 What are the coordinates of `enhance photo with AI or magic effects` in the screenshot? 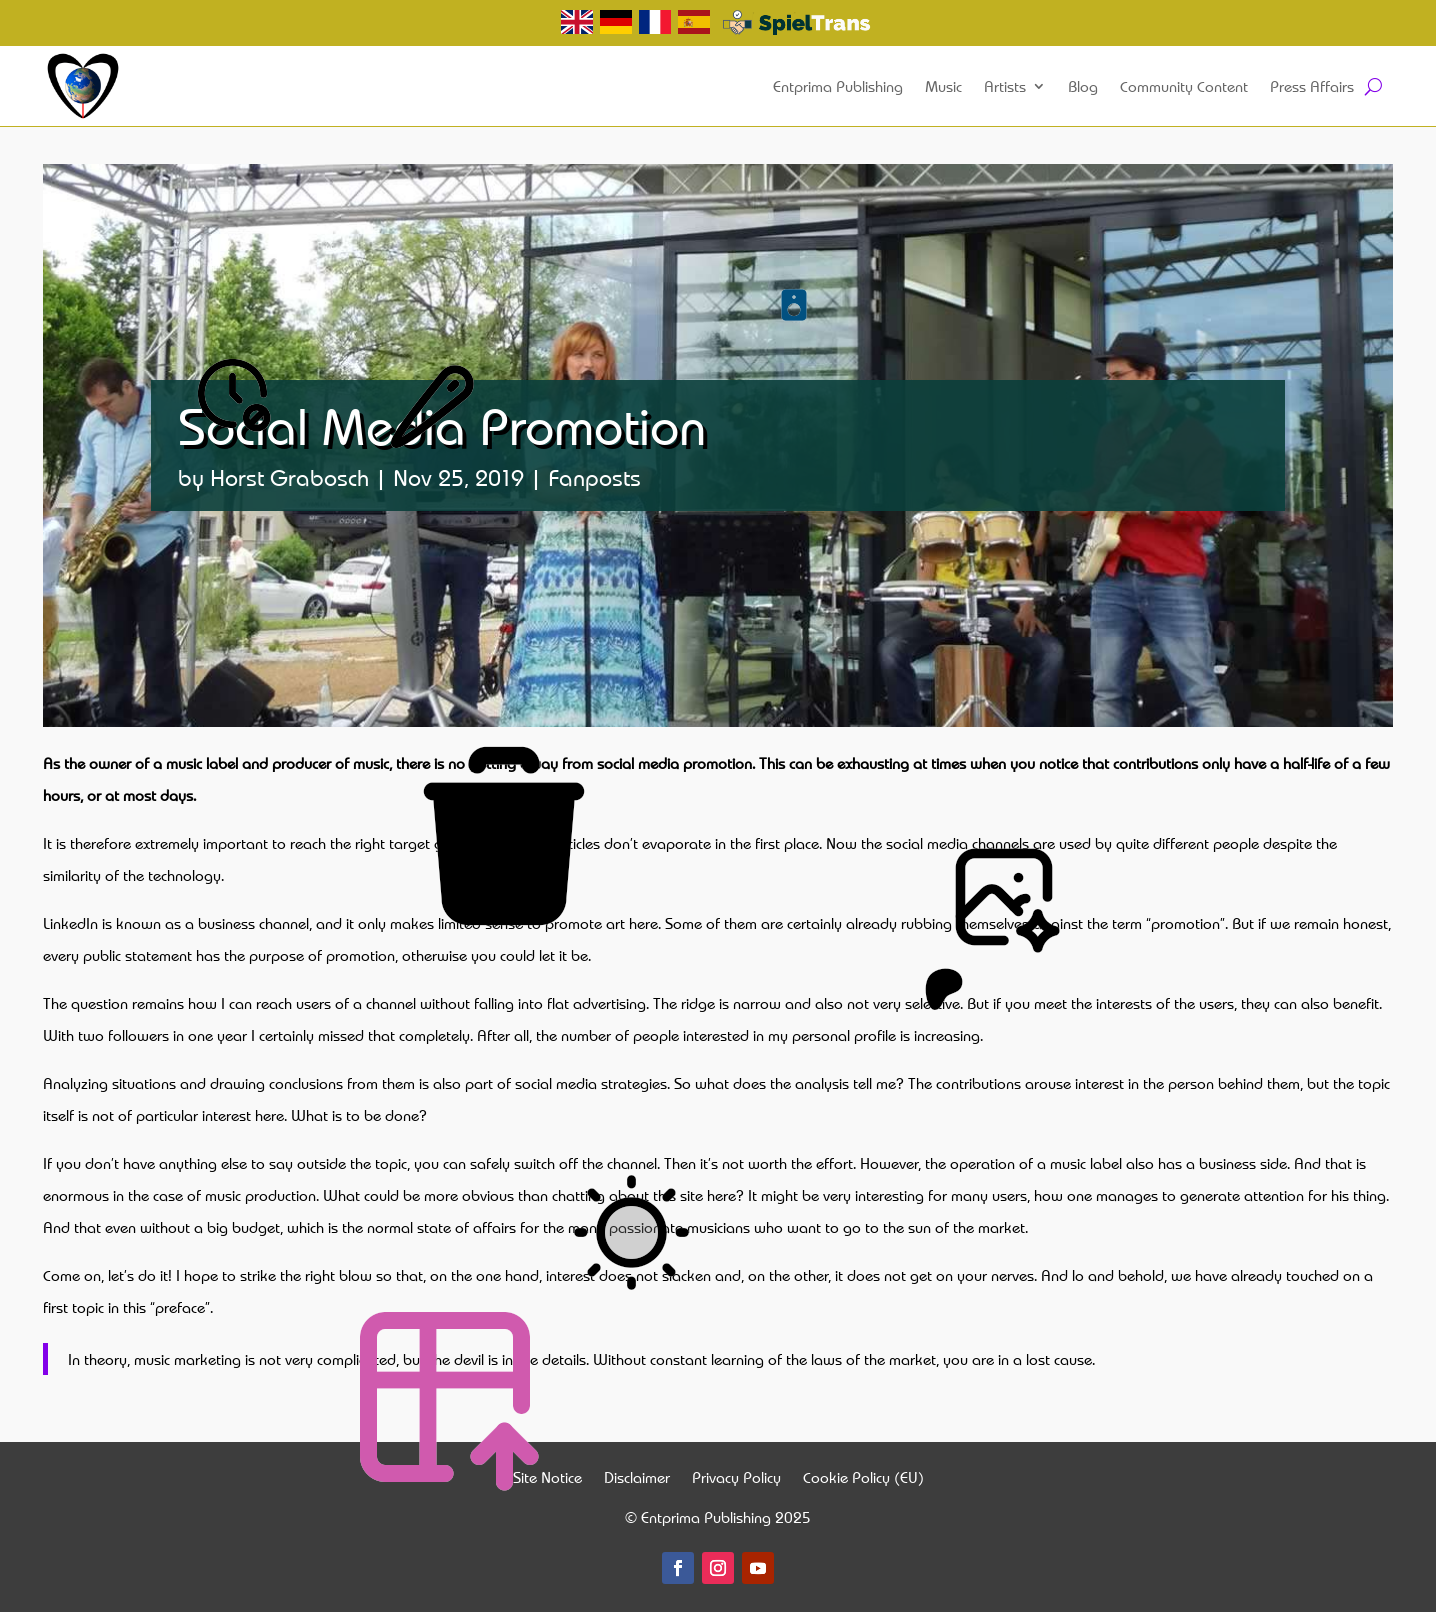 It's located at (1004, 897).